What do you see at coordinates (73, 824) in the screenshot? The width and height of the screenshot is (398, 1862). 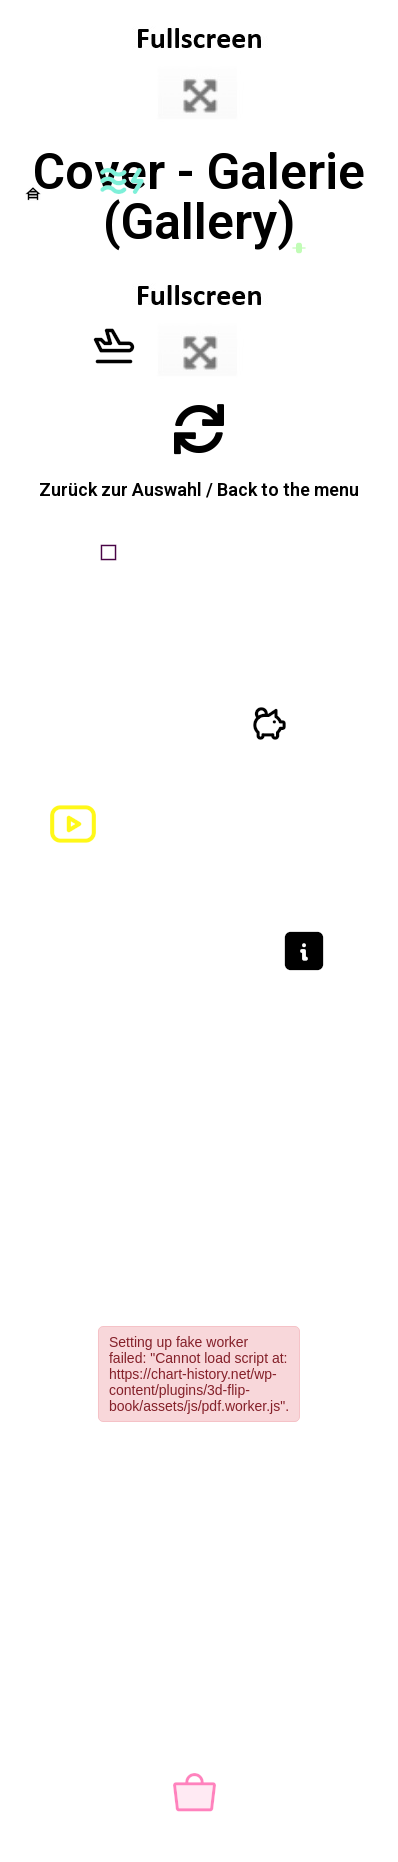 I see `open YouTube app` at bounding box center [73, 824].